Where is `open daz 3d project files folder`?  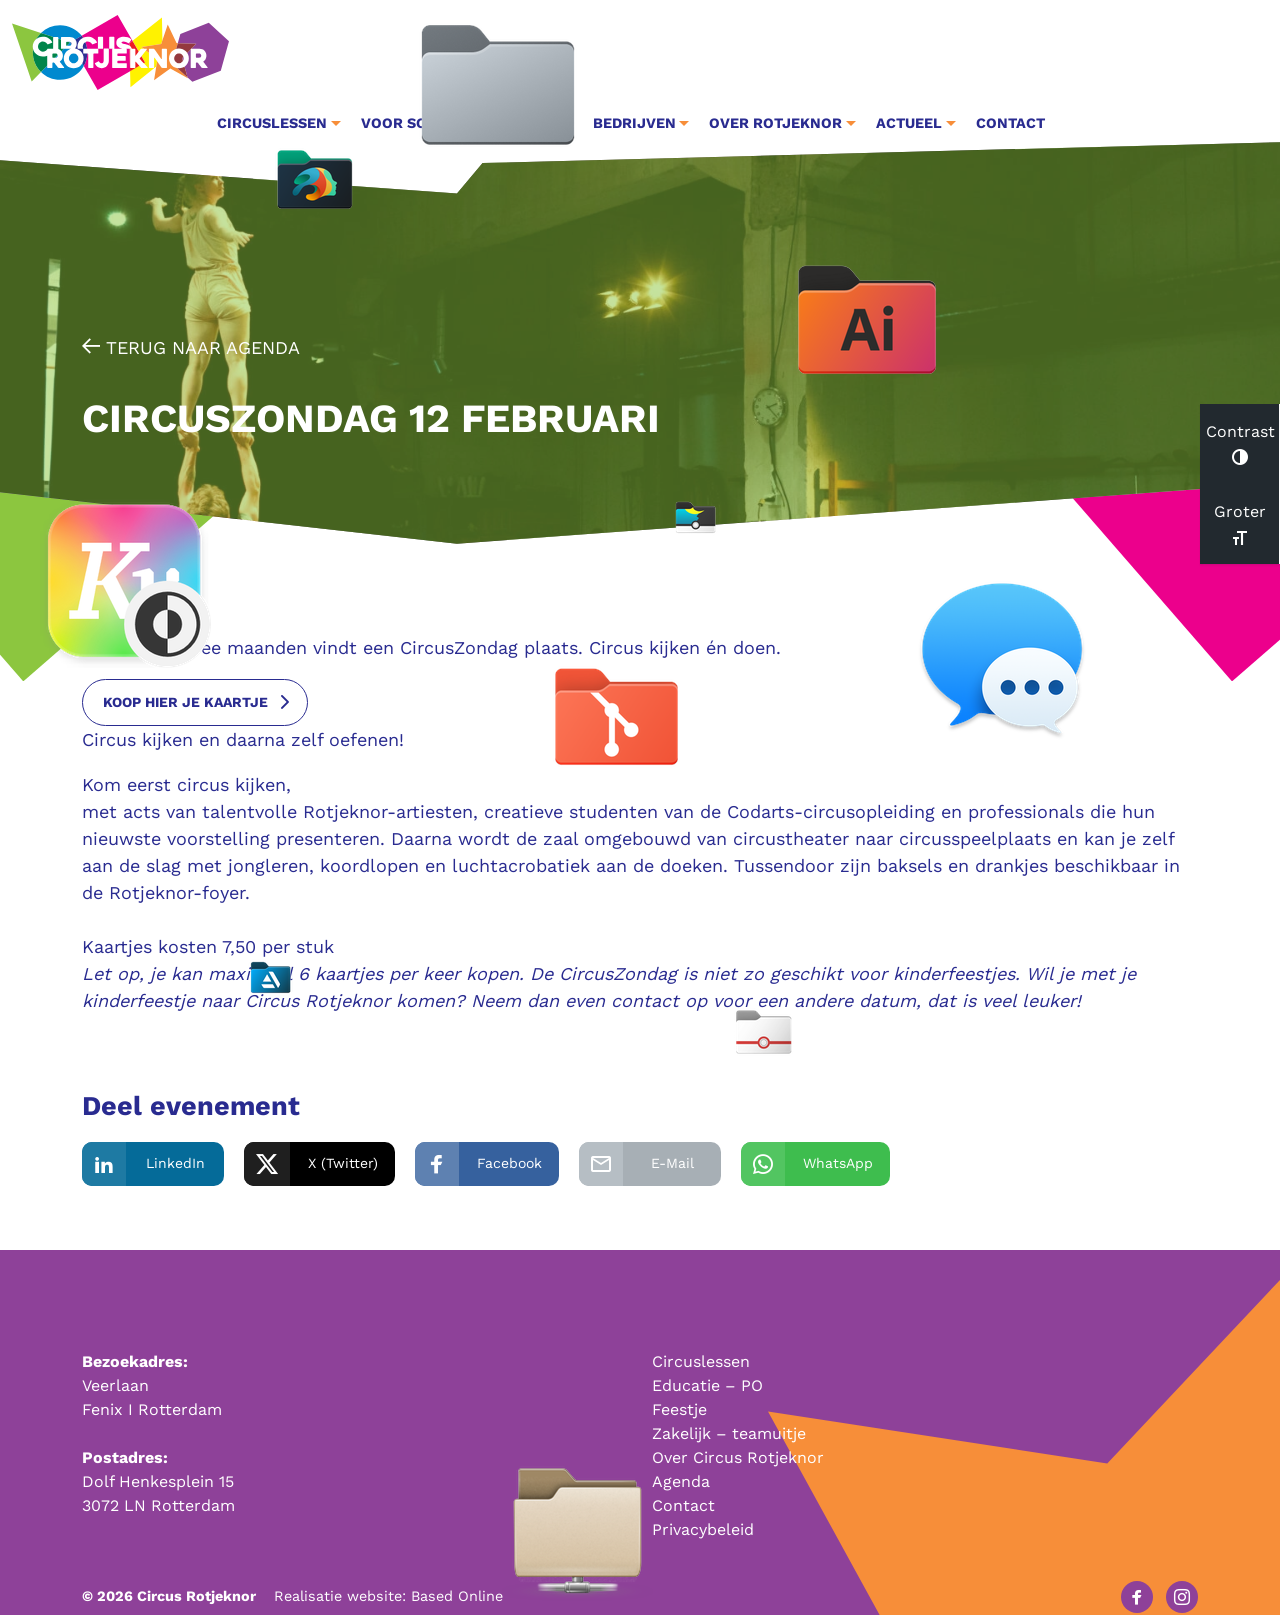 open daz 3d project files folder is located at coordinates (314, 181).